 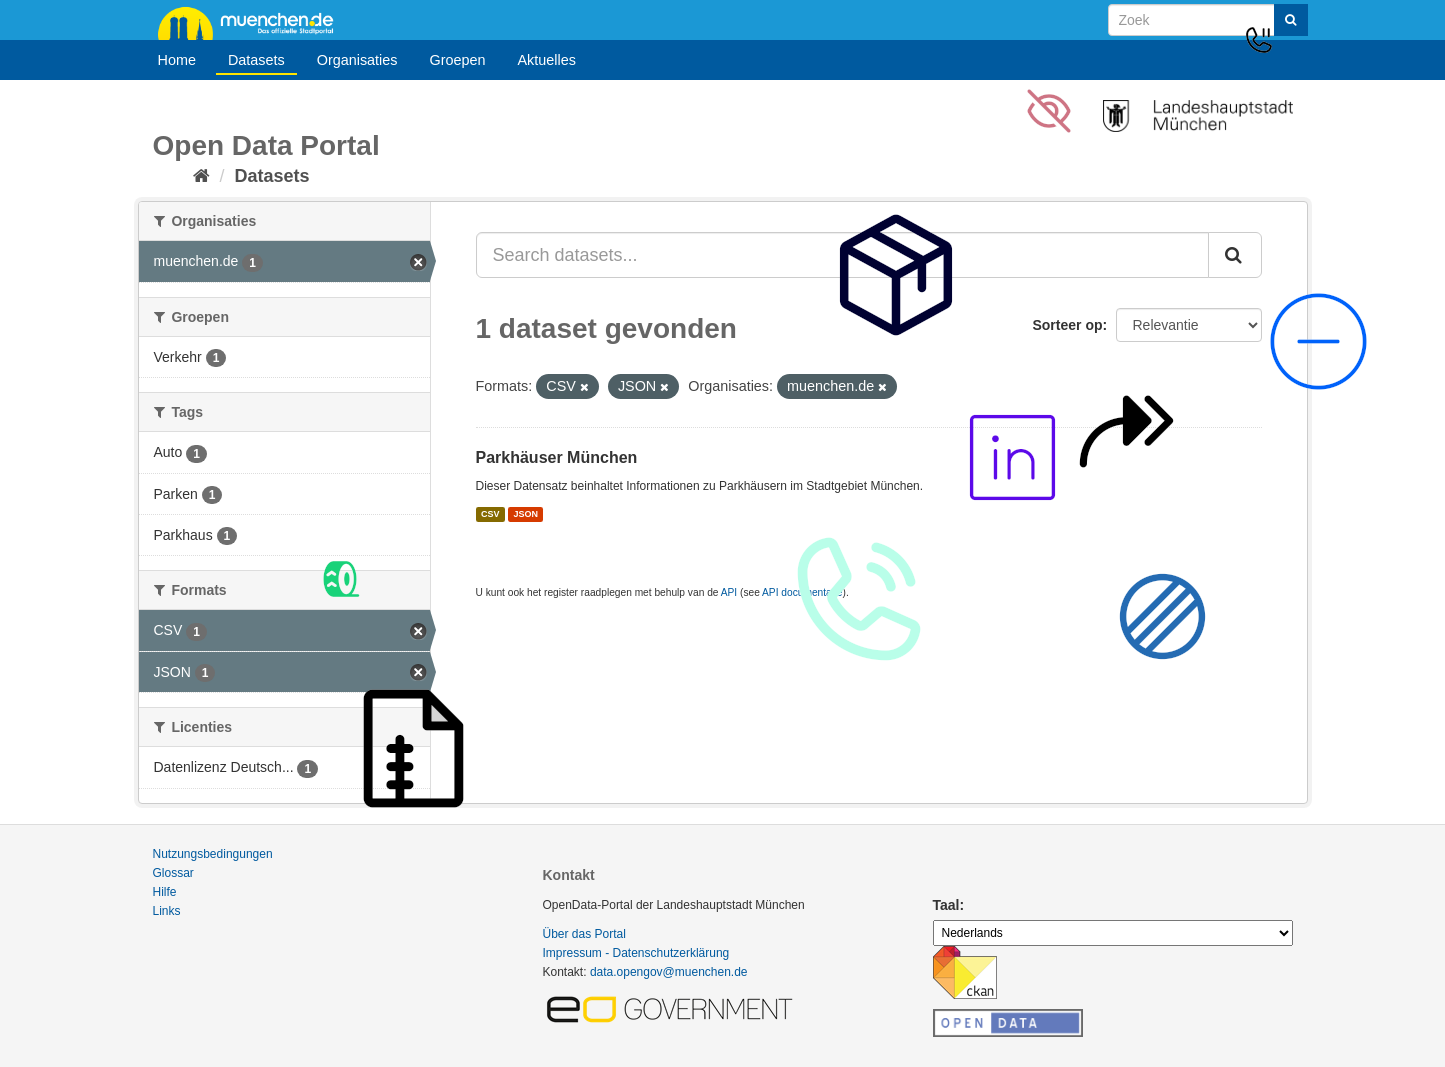 What do you see at coordinates (1049, 111) in the screenshot?
I see `hide password or sensitive content` at bounding box center [1049, 111].